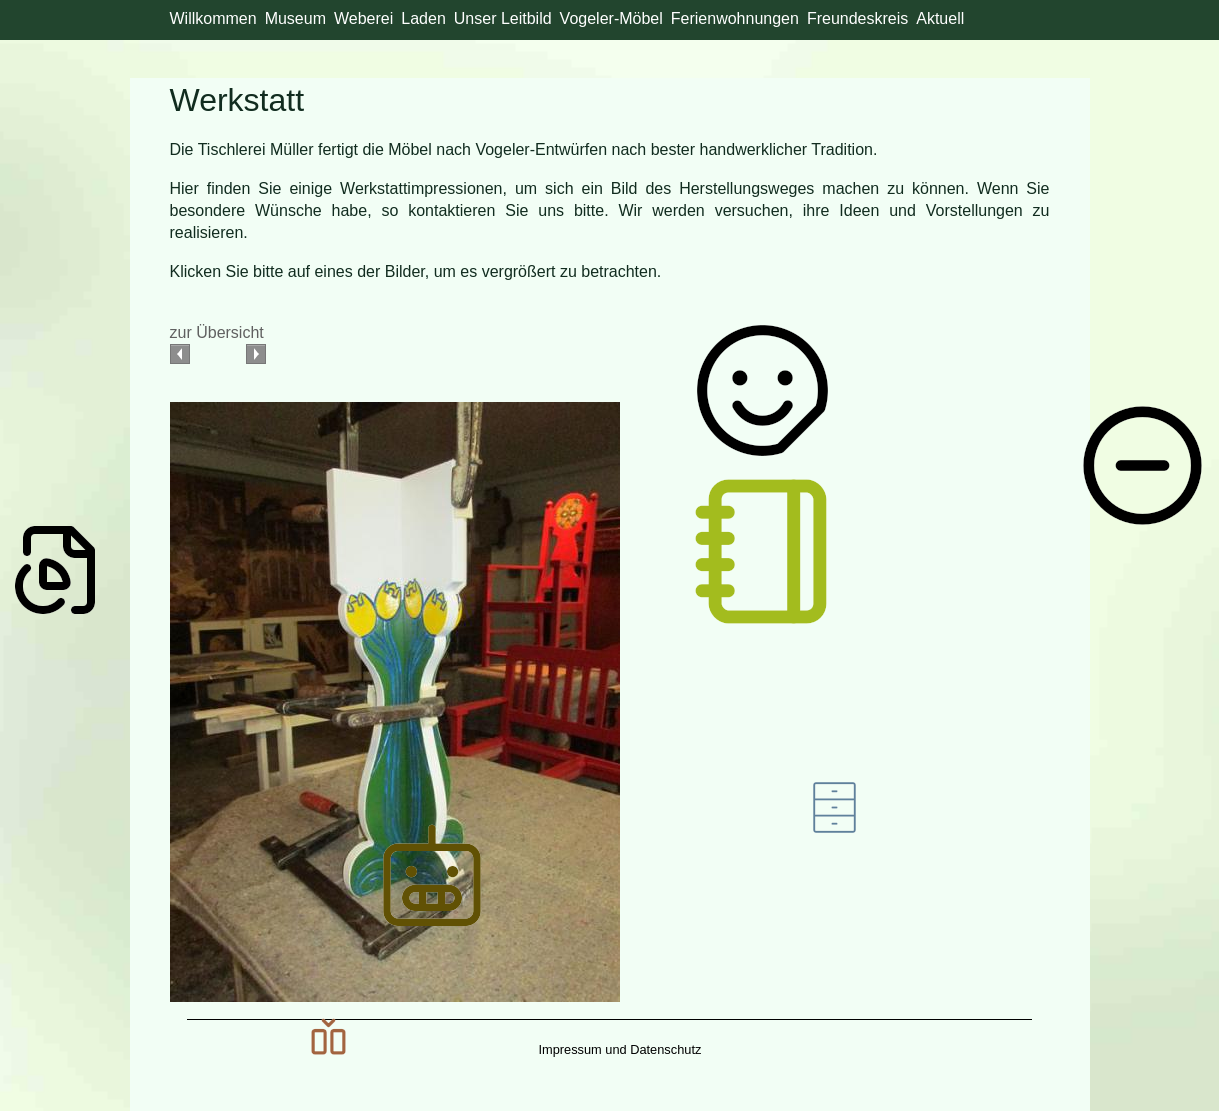  Describe the element at coordinates (767, 551) in the screenshot. I see `open your notebook` at that location.